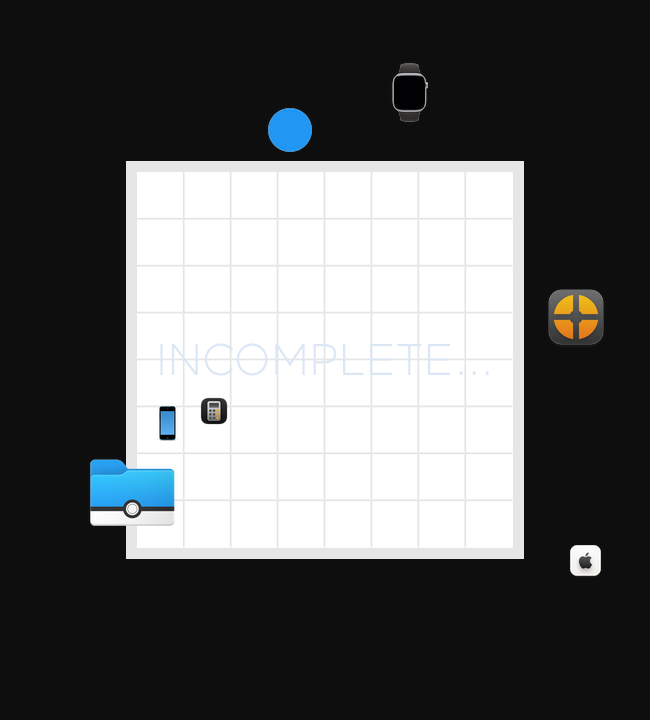 This screenshot has width=650, height=720. Describe the element at coordinates (576, 317) in the screenshot. I see `launch team fortress classic` at that location.